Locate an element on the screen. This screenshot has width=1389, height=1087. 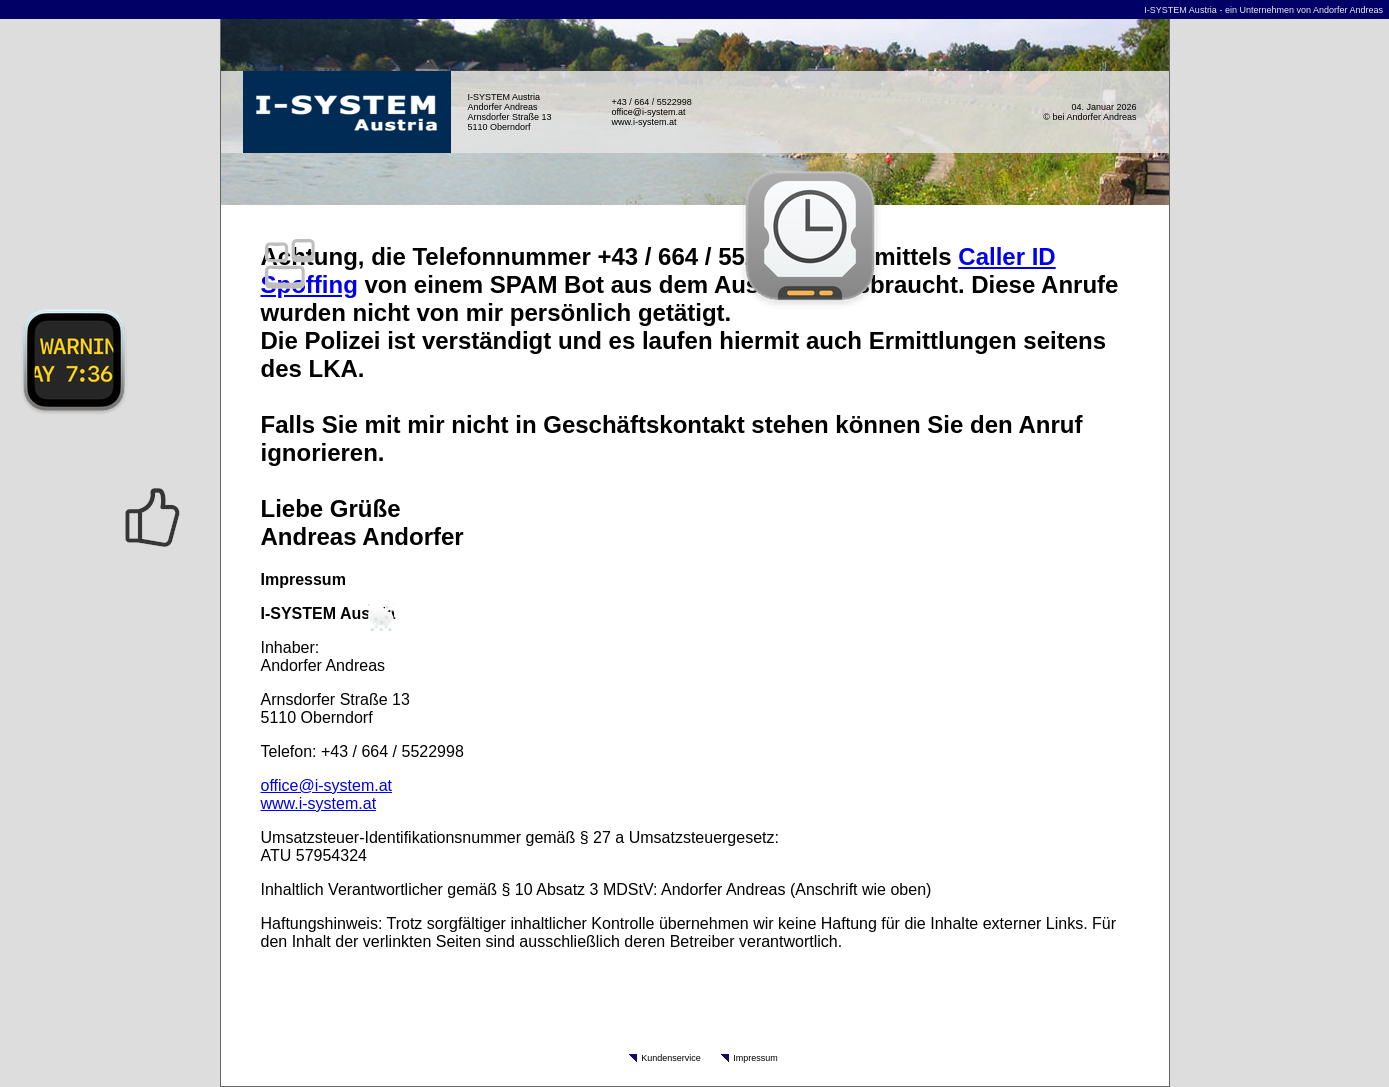
open the console app to view system logs is located at coordinates (74, 360).